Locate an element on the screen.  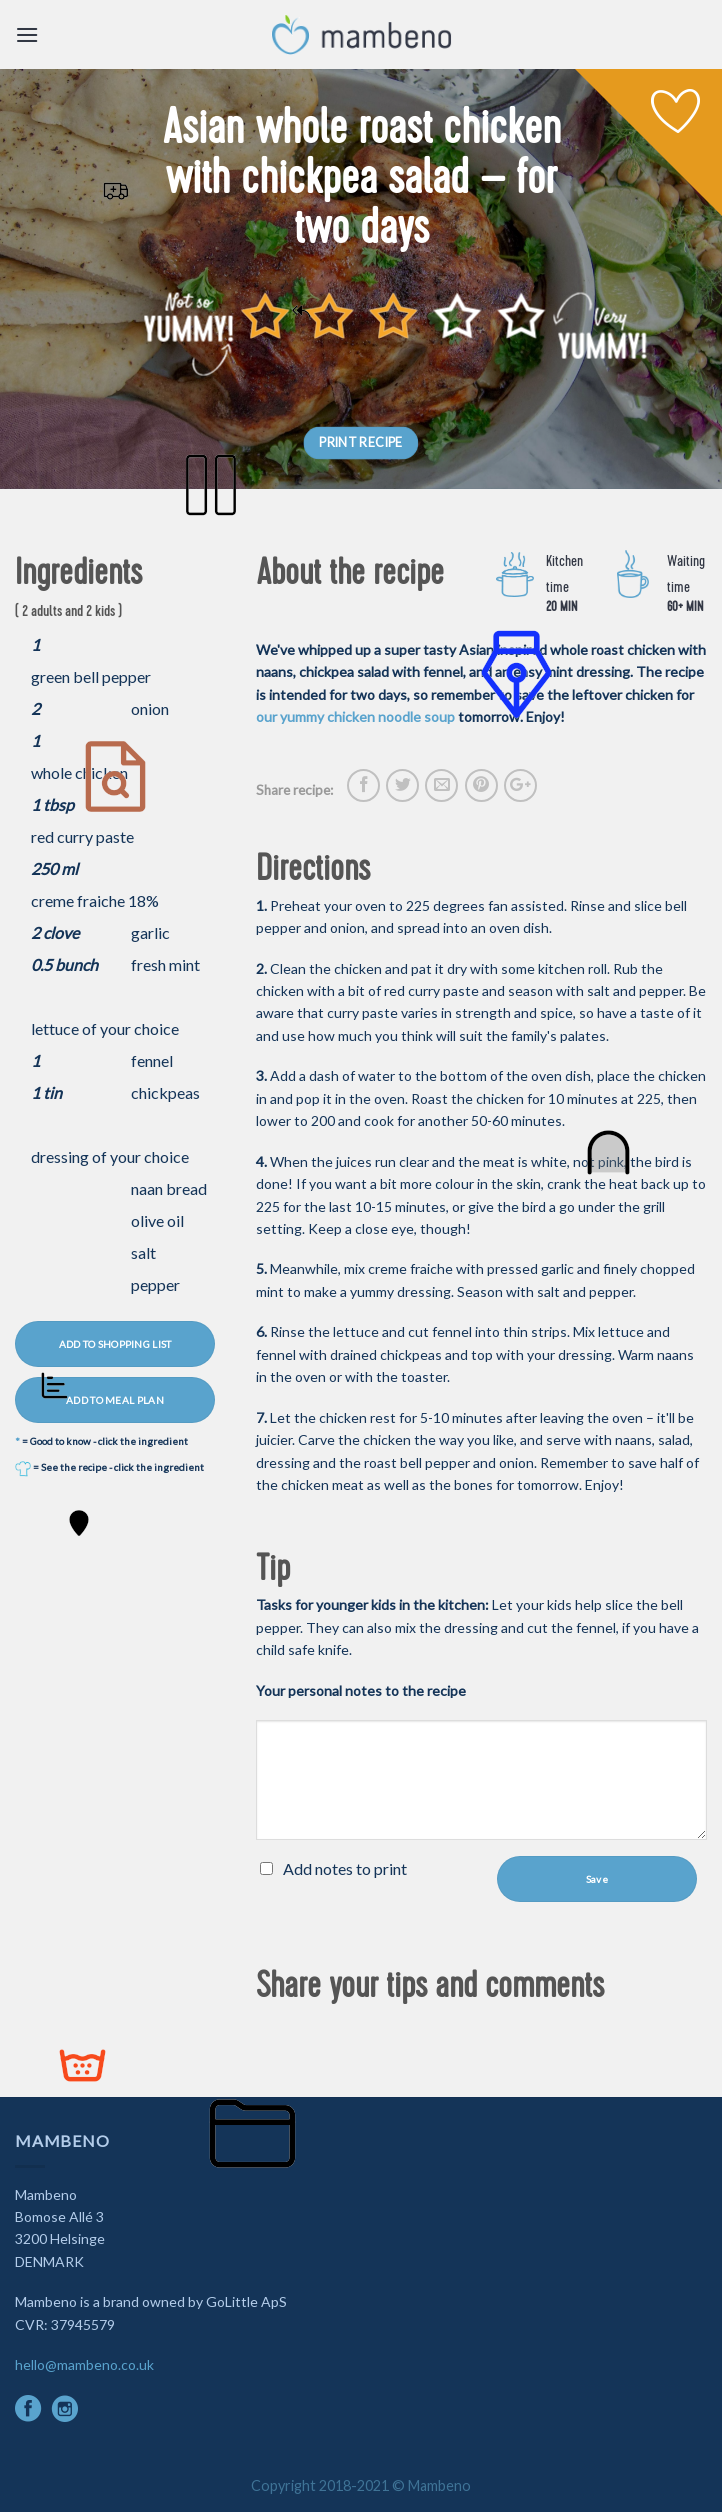
access drawing or illustration tools is located at coordinates (516, 671).